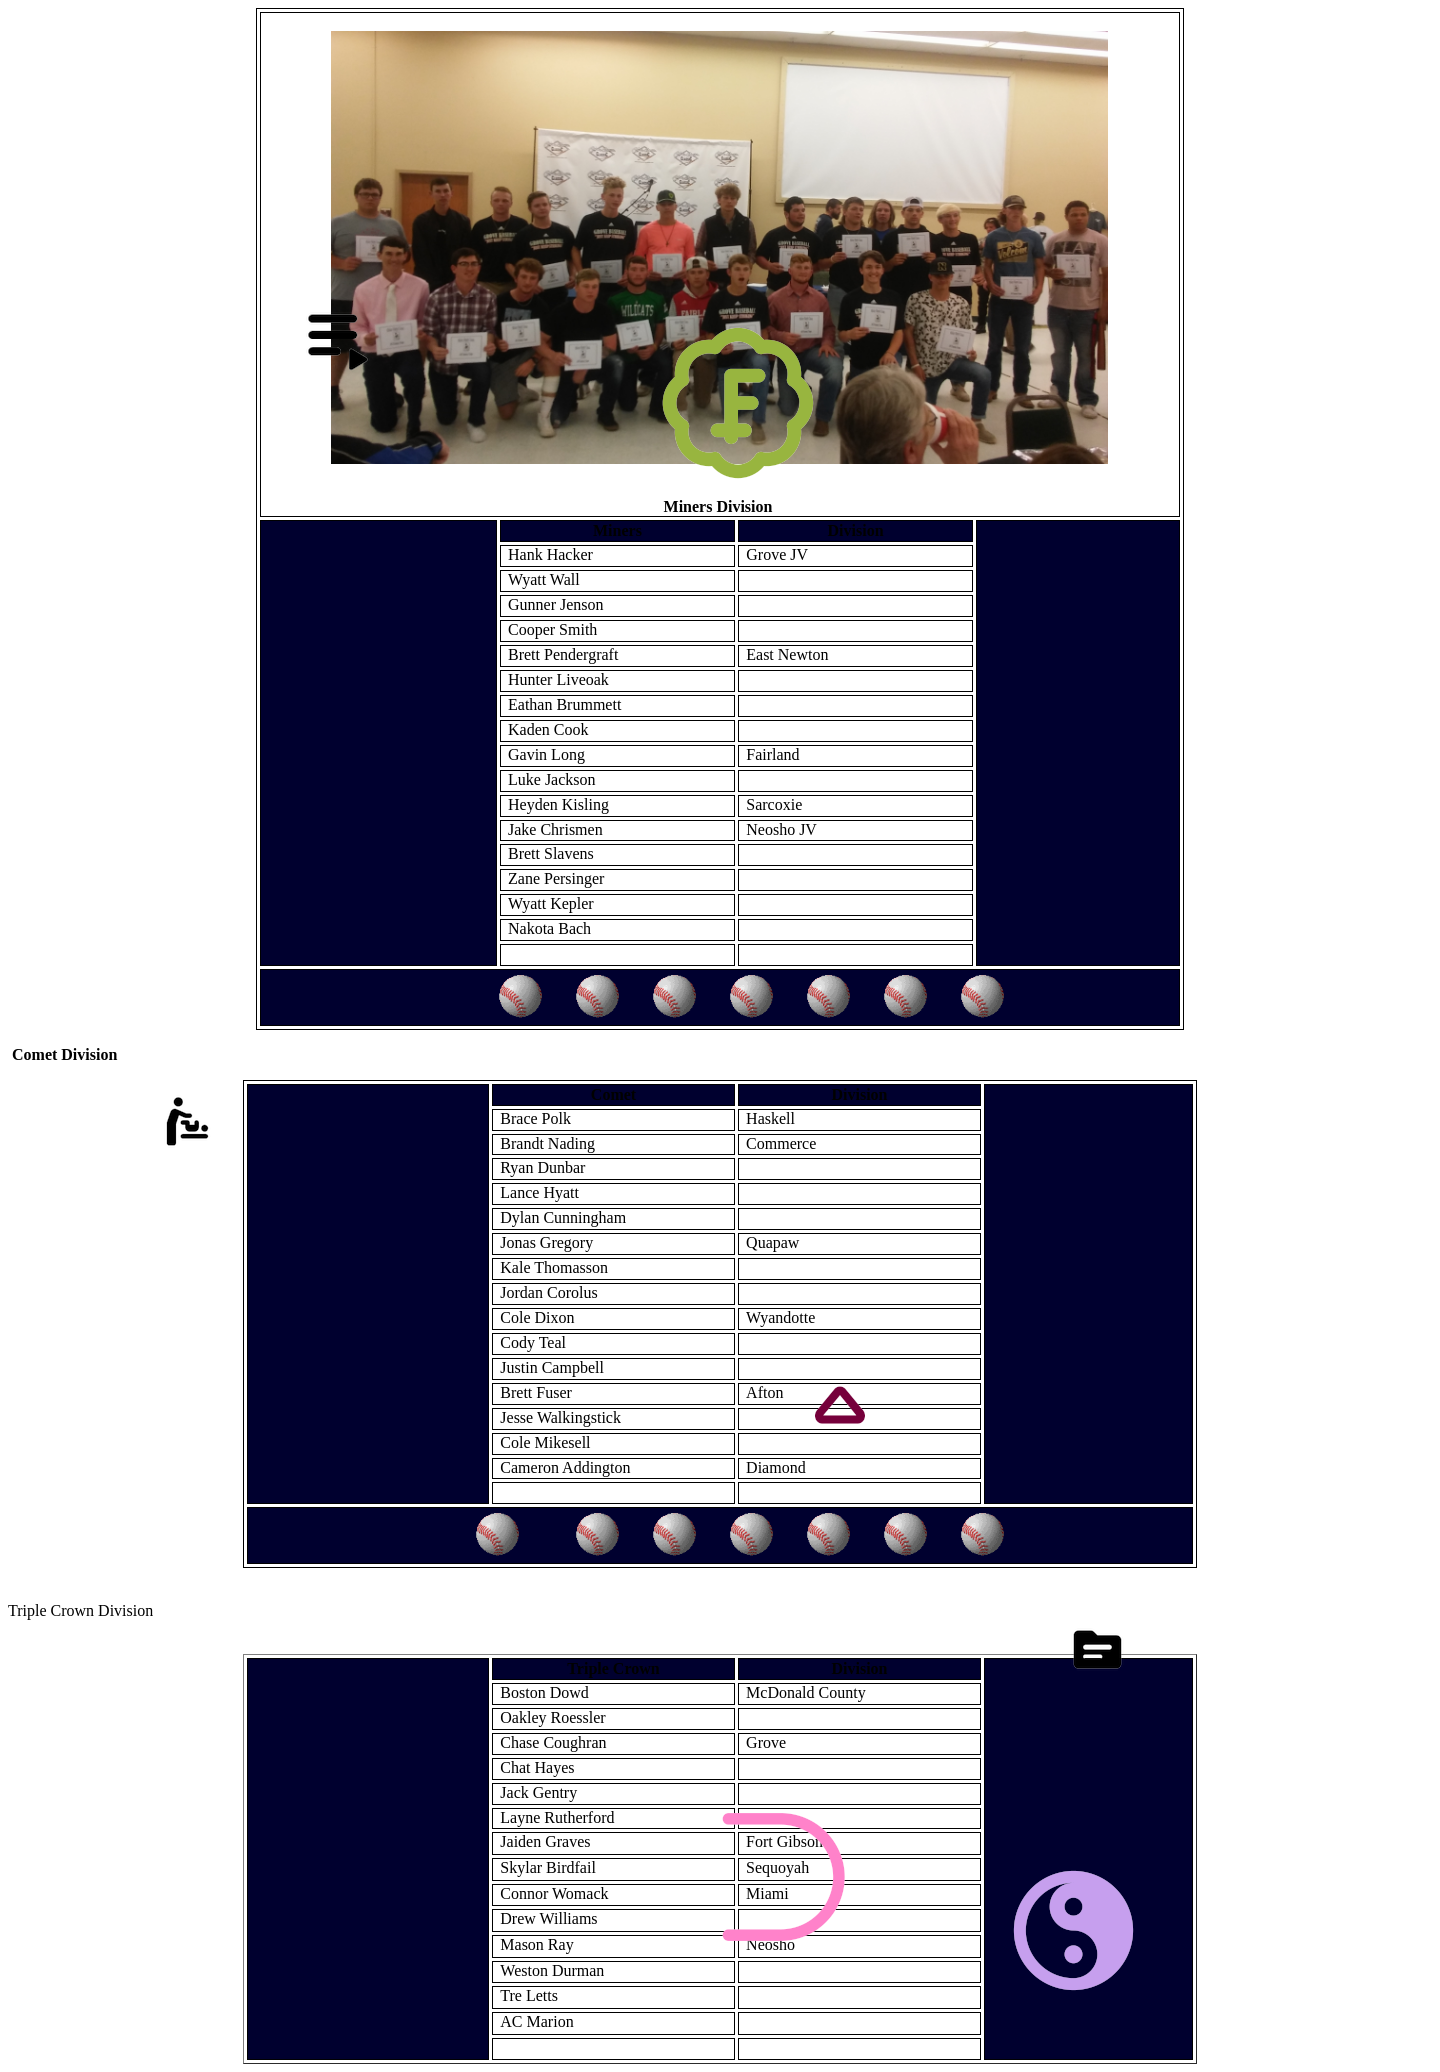 The width and height of the screenshot is (1440, 2072). Describe the element at coordinates (775, 1877) in the screenshot. I see `indicates a proper superset relationship in mathematical notation` at that location.